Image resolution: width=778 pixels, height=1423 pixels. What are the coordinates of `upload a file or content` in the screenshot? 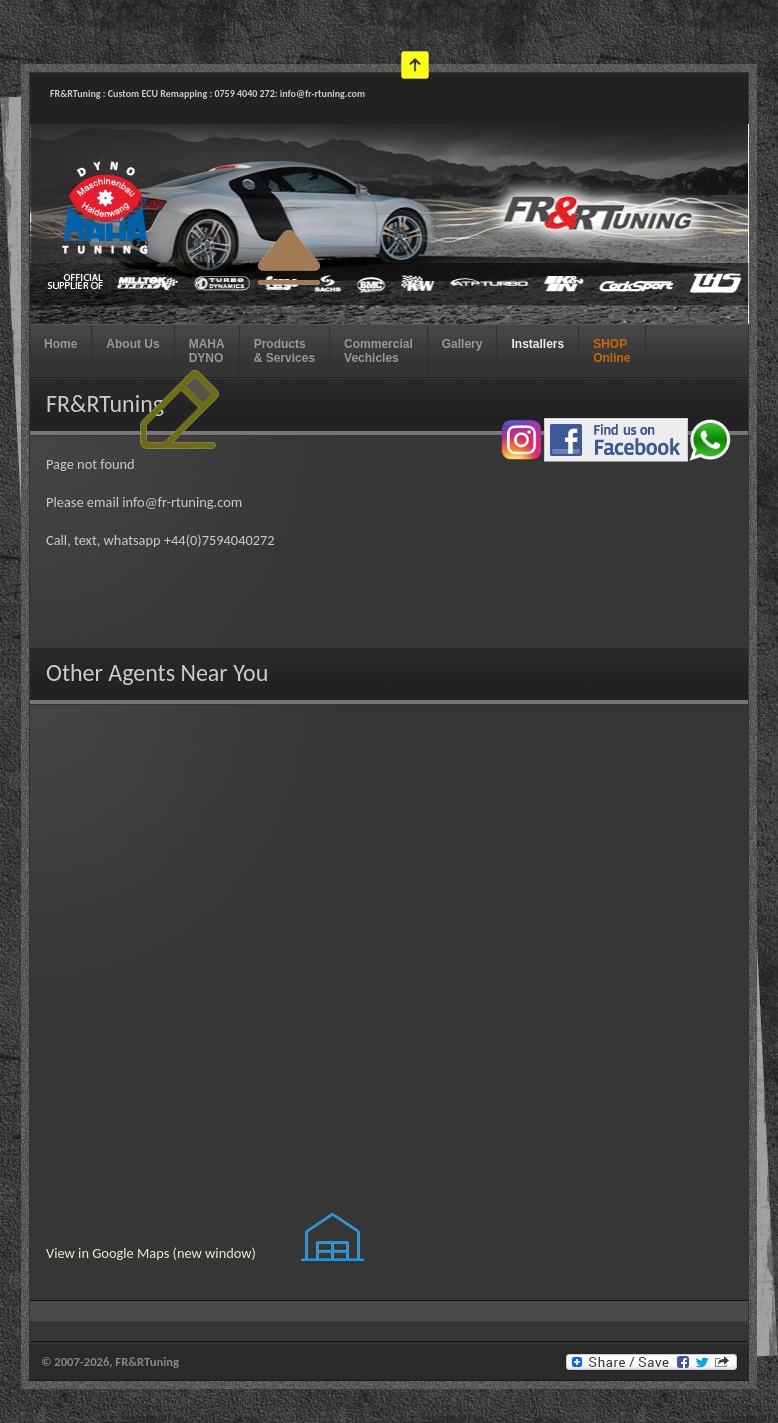 It's located at (415, 65).